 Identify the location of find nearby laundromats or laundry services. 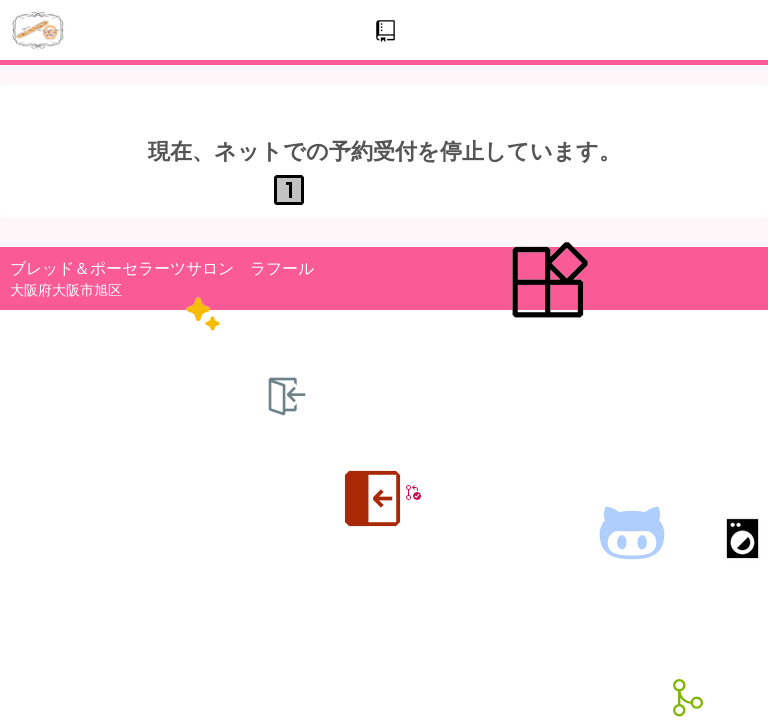
(742, 538).